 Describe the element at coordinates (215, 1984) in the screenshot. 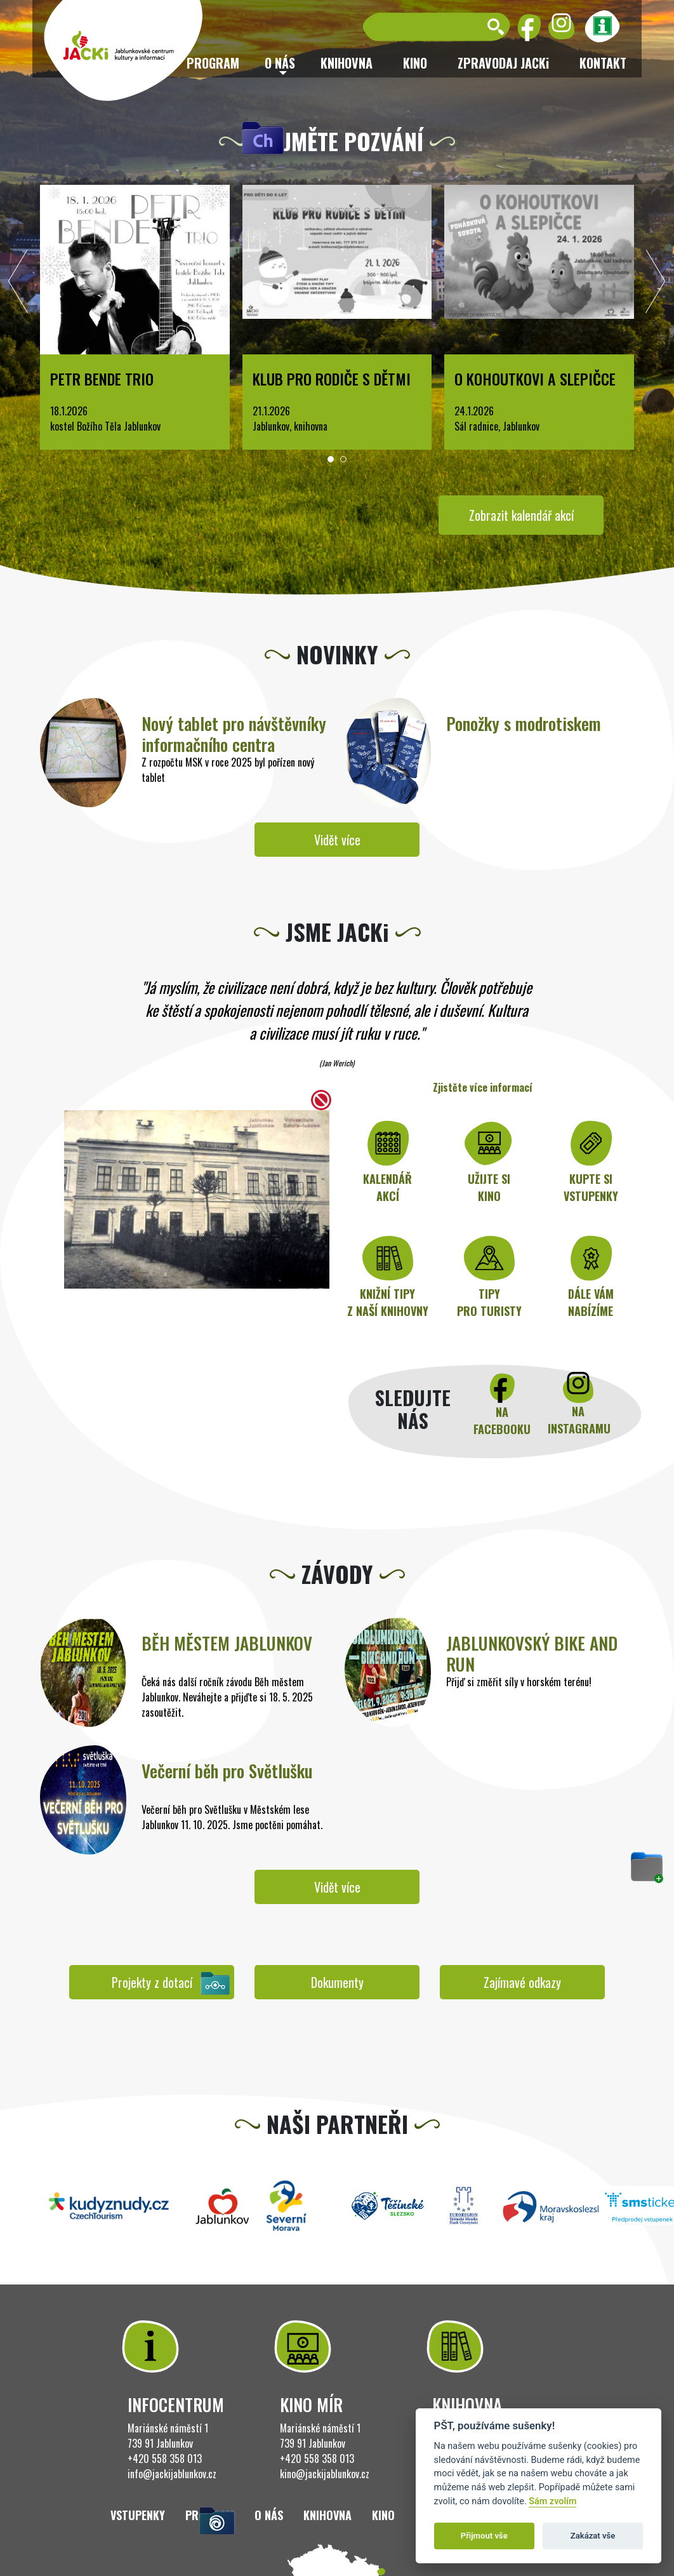

I see `open LineageOS system folder` at that location.